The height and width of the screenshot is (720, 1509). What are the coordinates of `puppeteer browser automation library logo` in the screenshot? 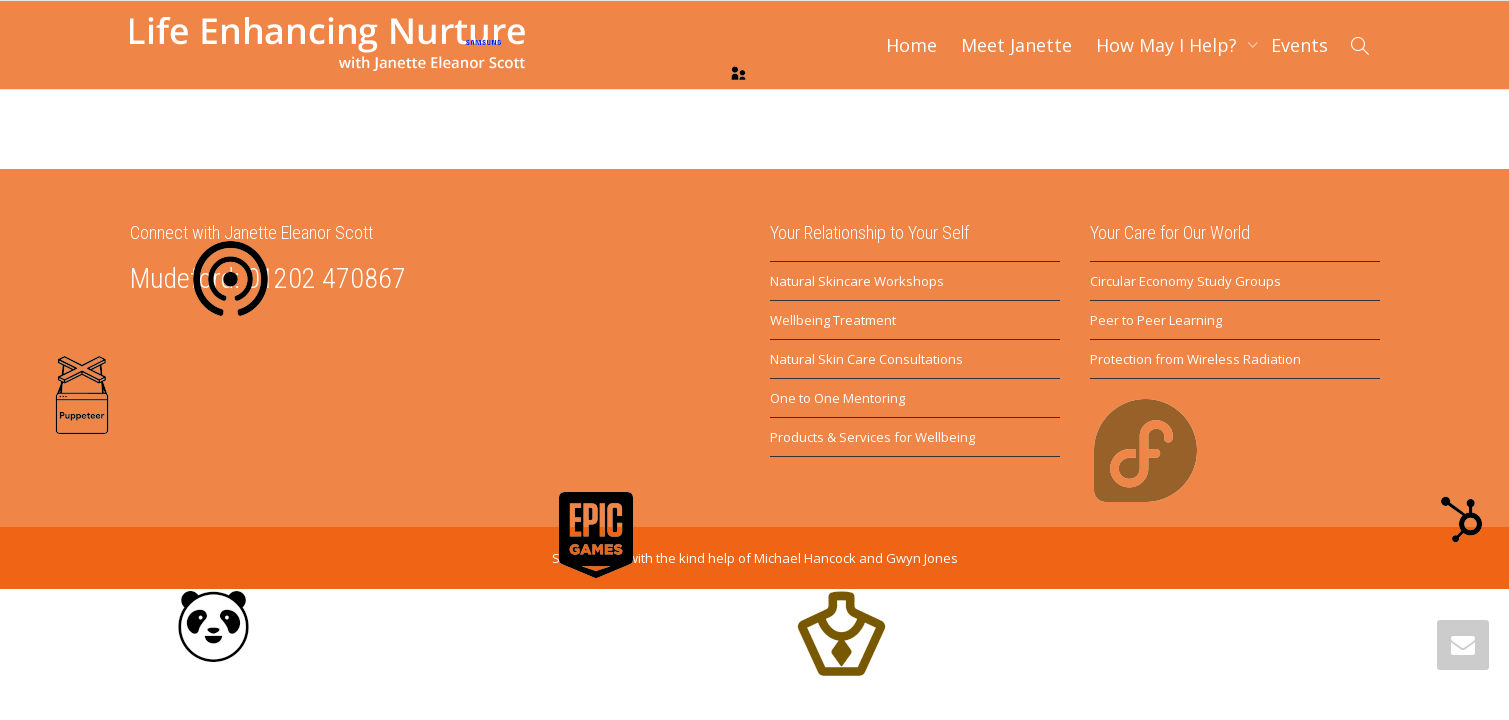 It's located at (82, 395).